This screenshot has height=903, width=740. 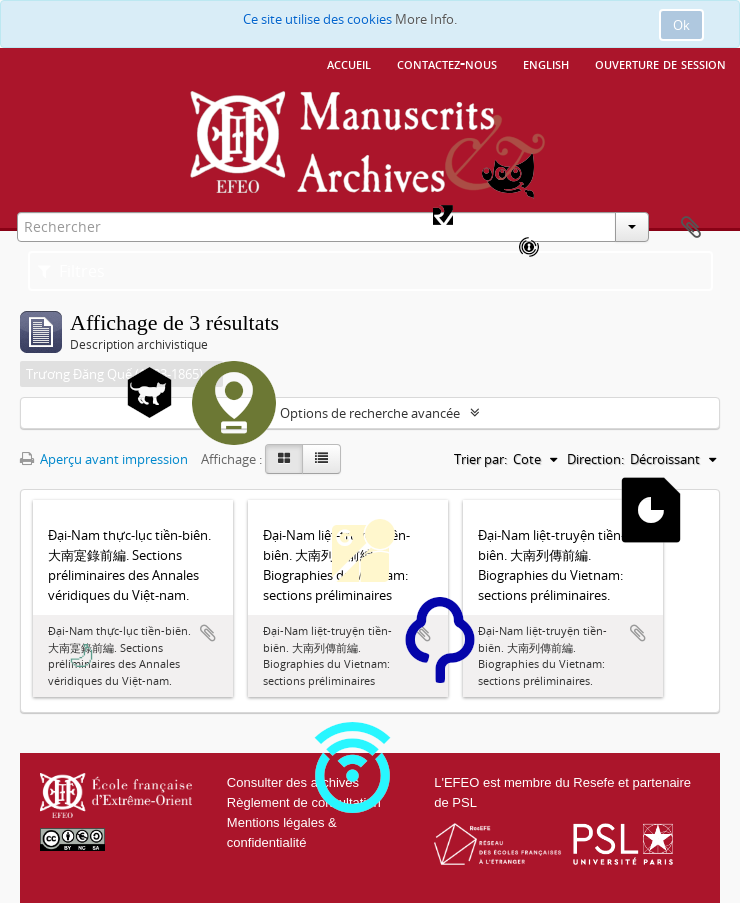 What do you see at coordinates (149, 392) in the screenshot?
I see `open TiddlyWiki application` at bounding box center [149, 392].